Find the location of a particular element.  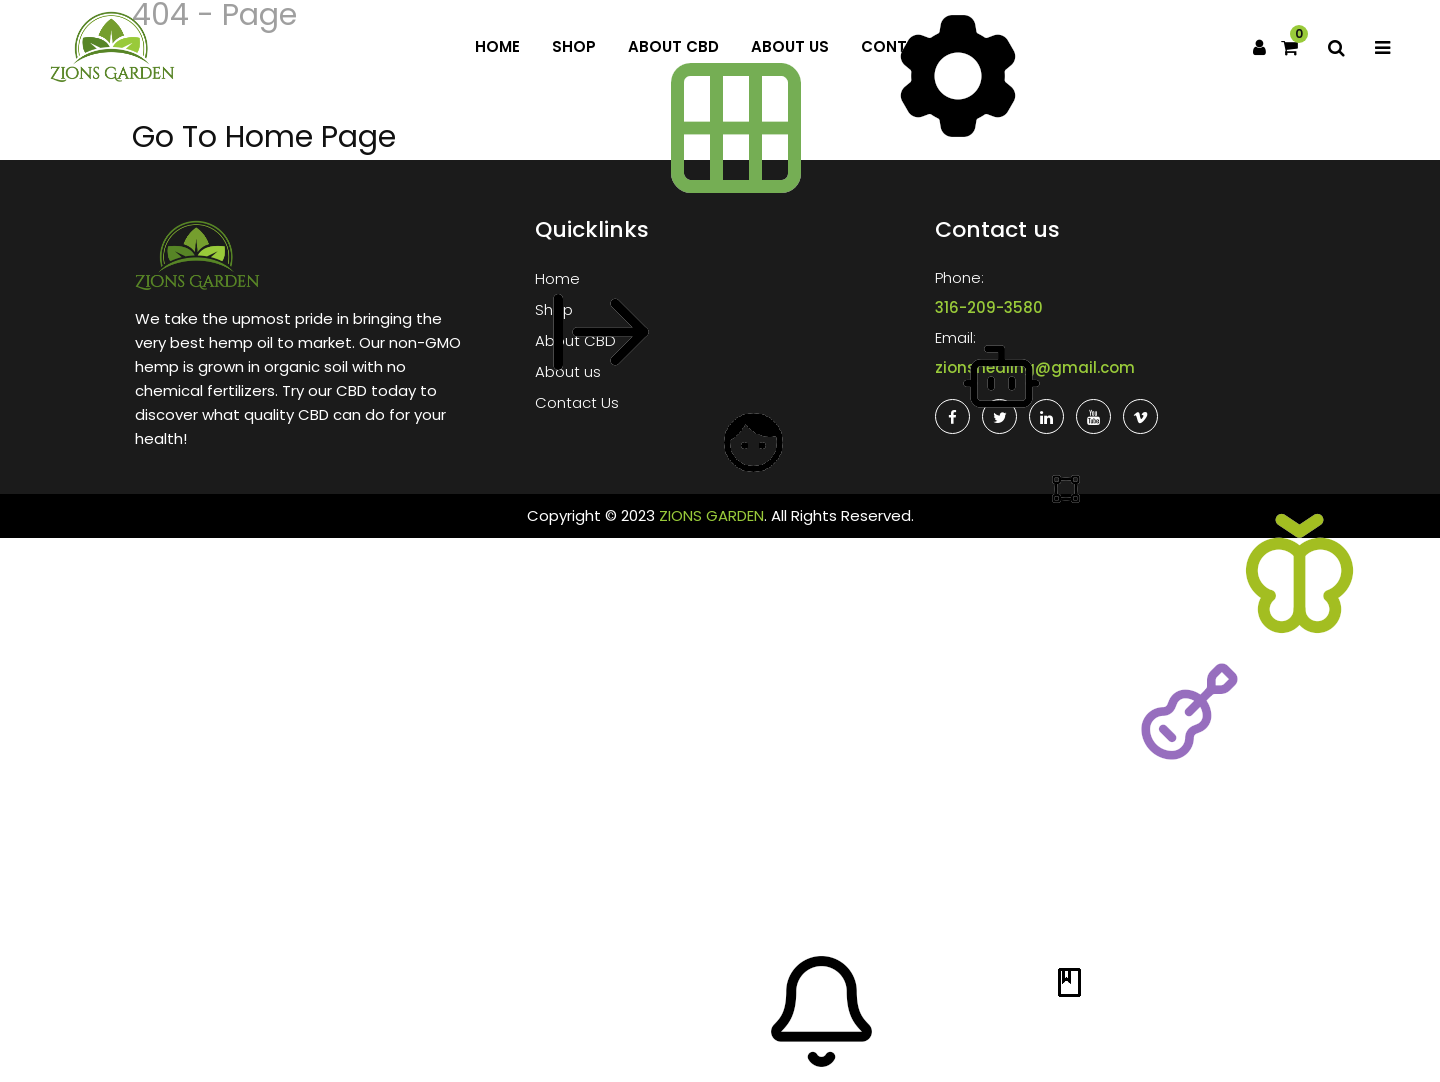

open your library or reading list is located at coordinates (1069, 982).